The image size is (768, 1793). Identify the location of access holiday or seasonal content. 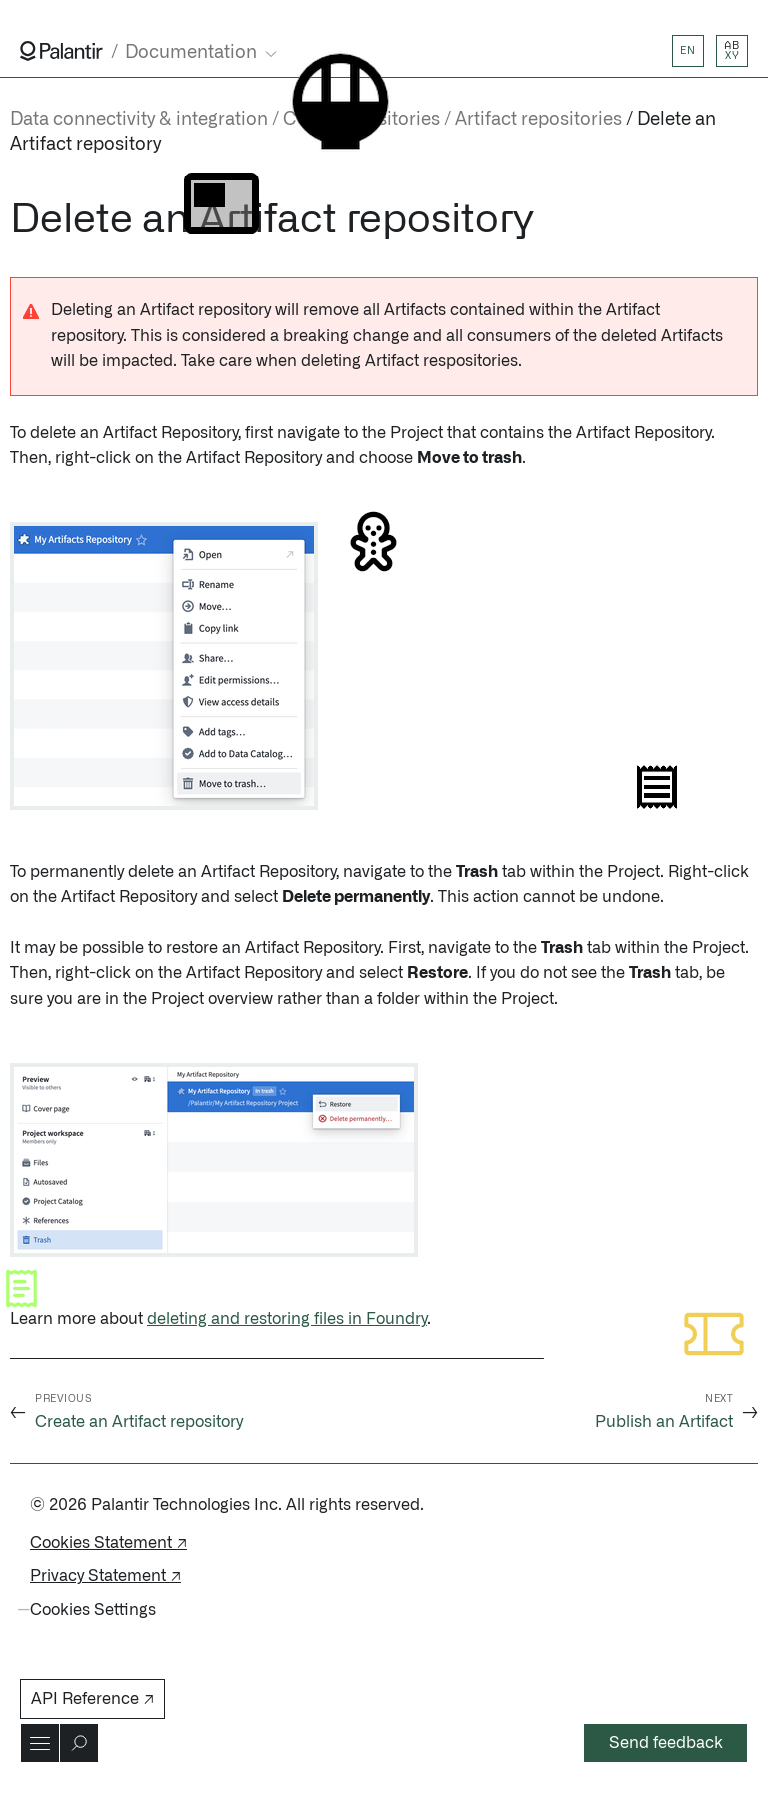
(373, 541).